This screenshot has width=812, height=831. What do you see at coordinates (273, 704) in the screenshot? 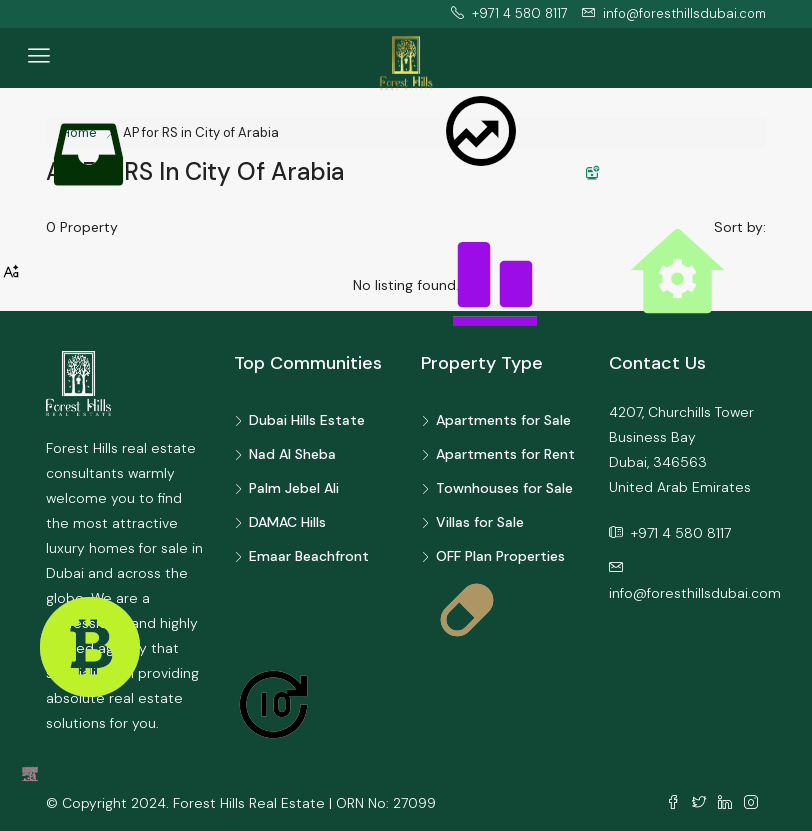
I see `skip forward 10 seconds` at bounding box center [273, 704].